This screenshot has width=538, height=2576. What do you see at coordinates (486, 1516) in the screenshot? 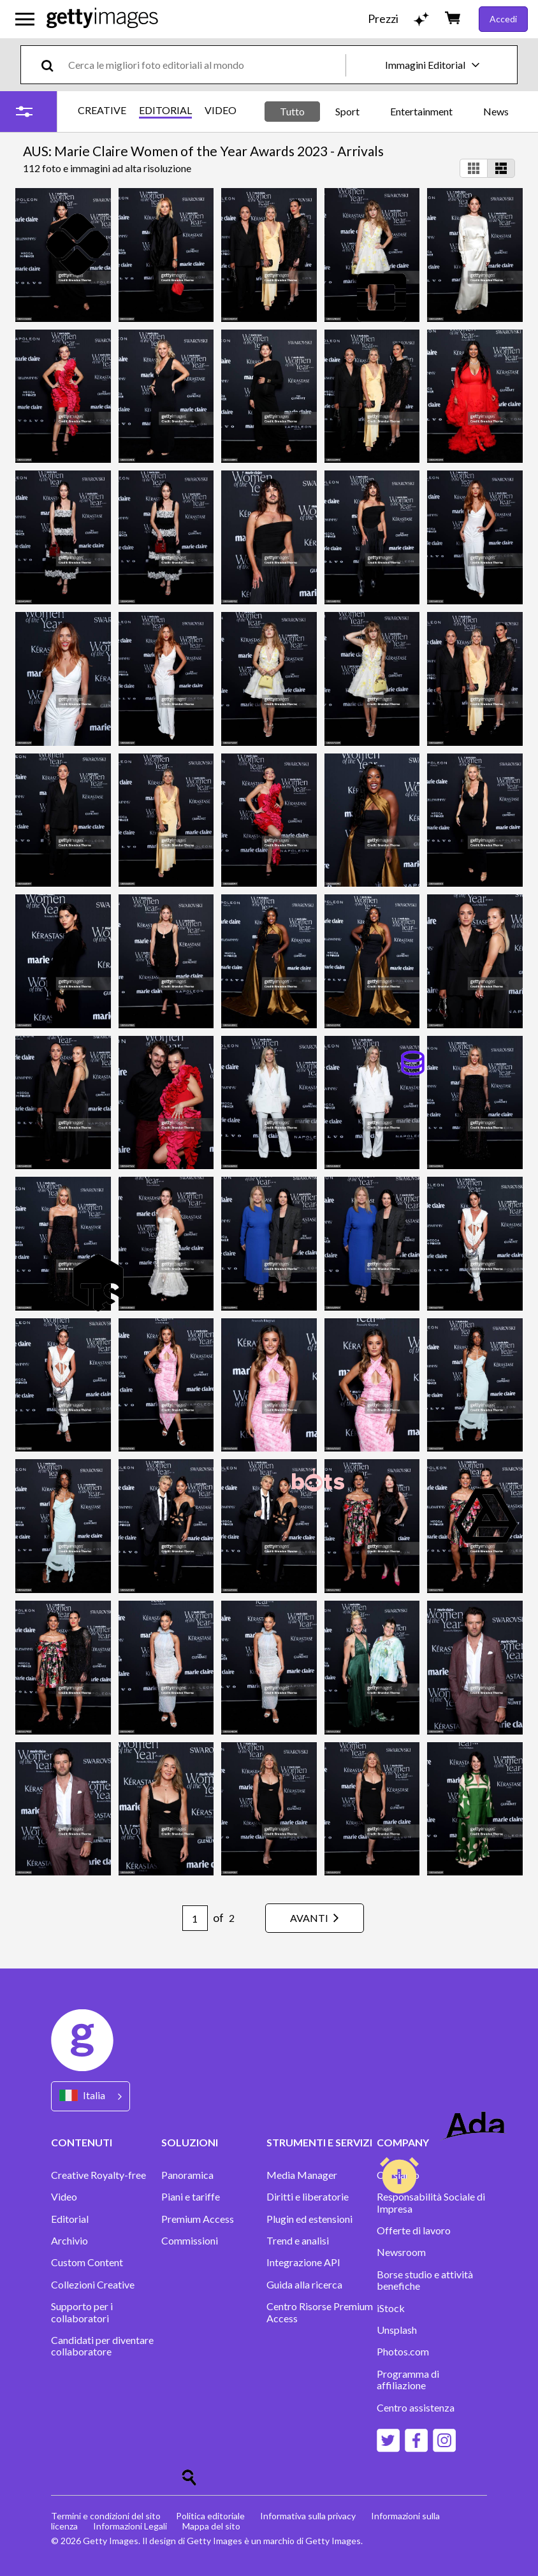
I see `open Google Drive` at bounding box center [486, 1516].